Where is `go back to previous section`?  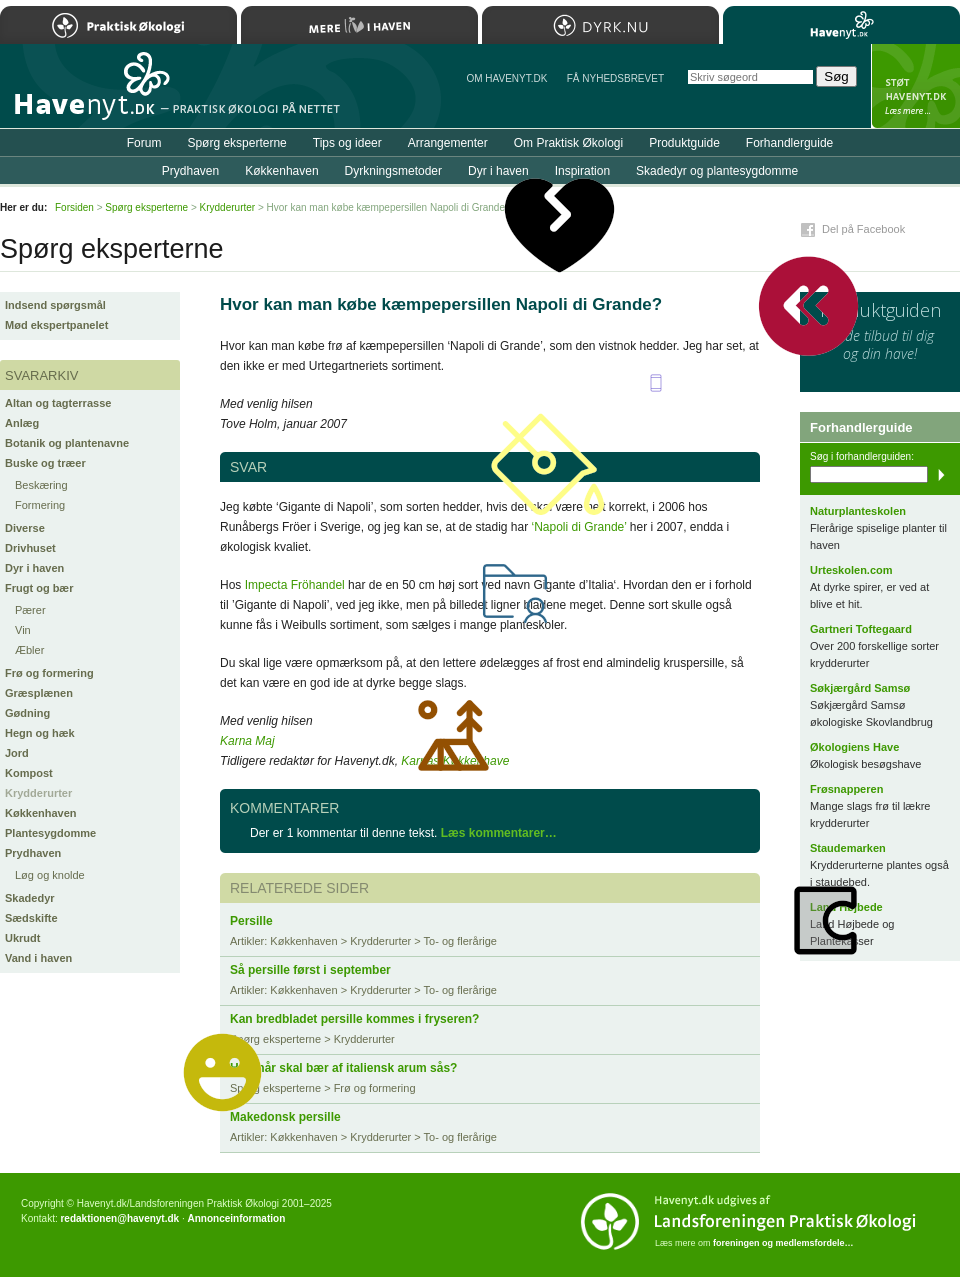 go back to previous section is located at coordinates (808, 305).